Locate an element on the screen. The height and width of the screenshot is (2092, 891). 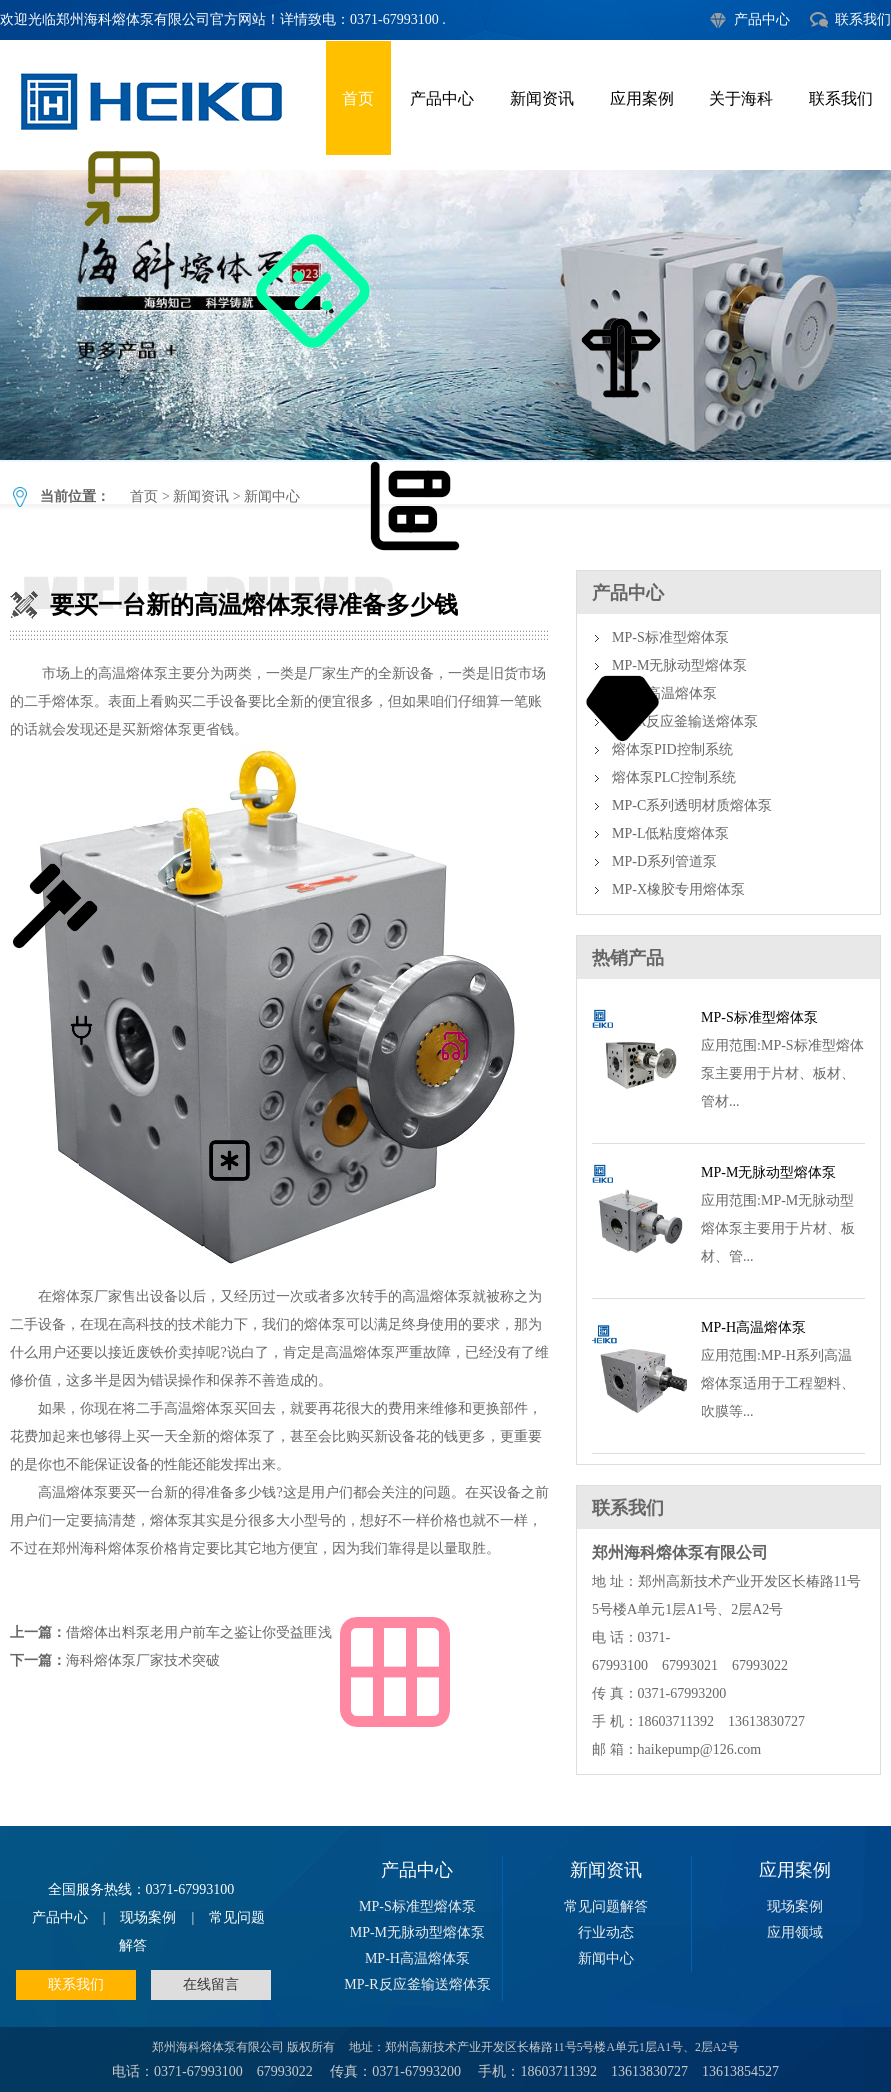
connect to power or charging is located at coordinates (81, 1030).